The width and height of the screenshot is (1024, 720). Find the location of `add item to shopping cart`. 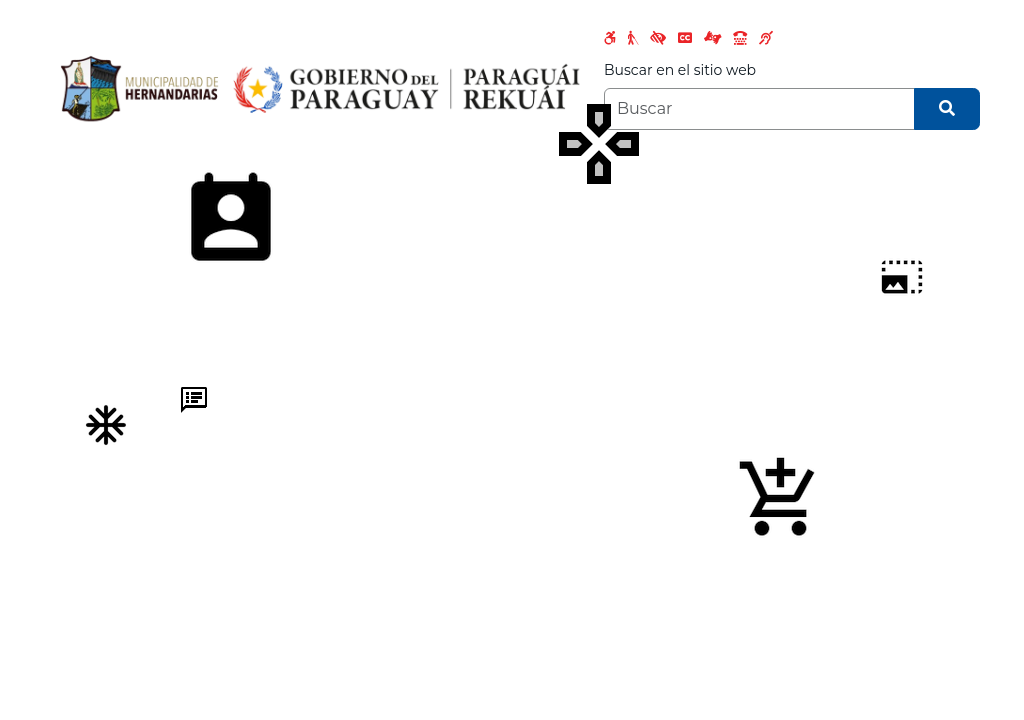

add item to shopping cart is located at coordinates (780, 498).